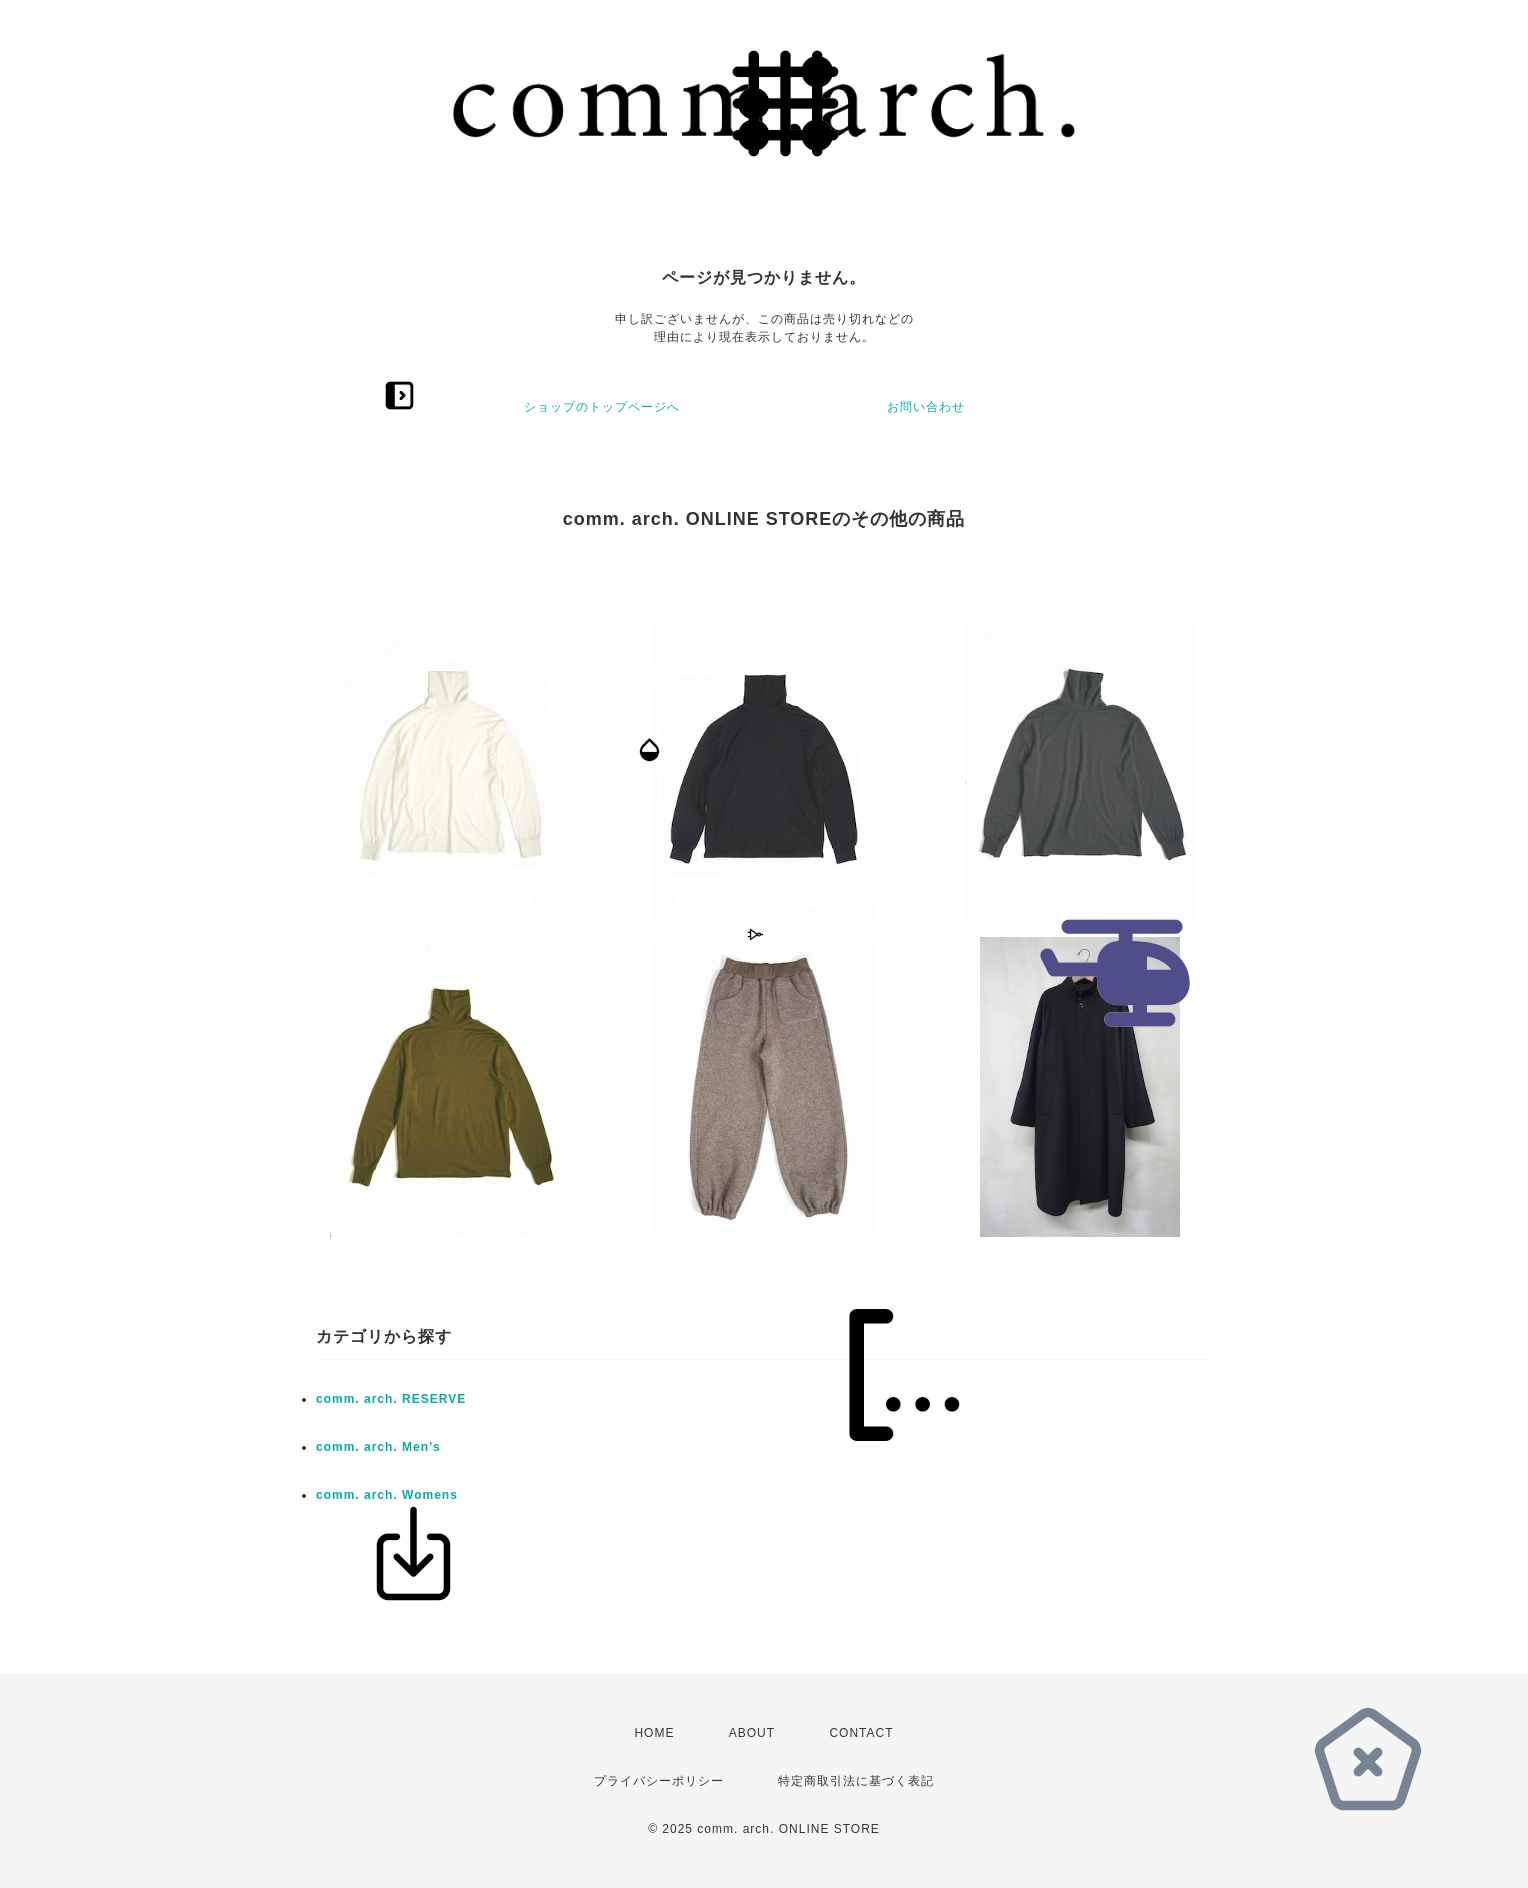 The width and height of the screenshot is (1528, 1888). What do you see at coordinates (785, 103) in the screenshot?
I see `view data grid or chart visualization` at bounding box center [785, 103].